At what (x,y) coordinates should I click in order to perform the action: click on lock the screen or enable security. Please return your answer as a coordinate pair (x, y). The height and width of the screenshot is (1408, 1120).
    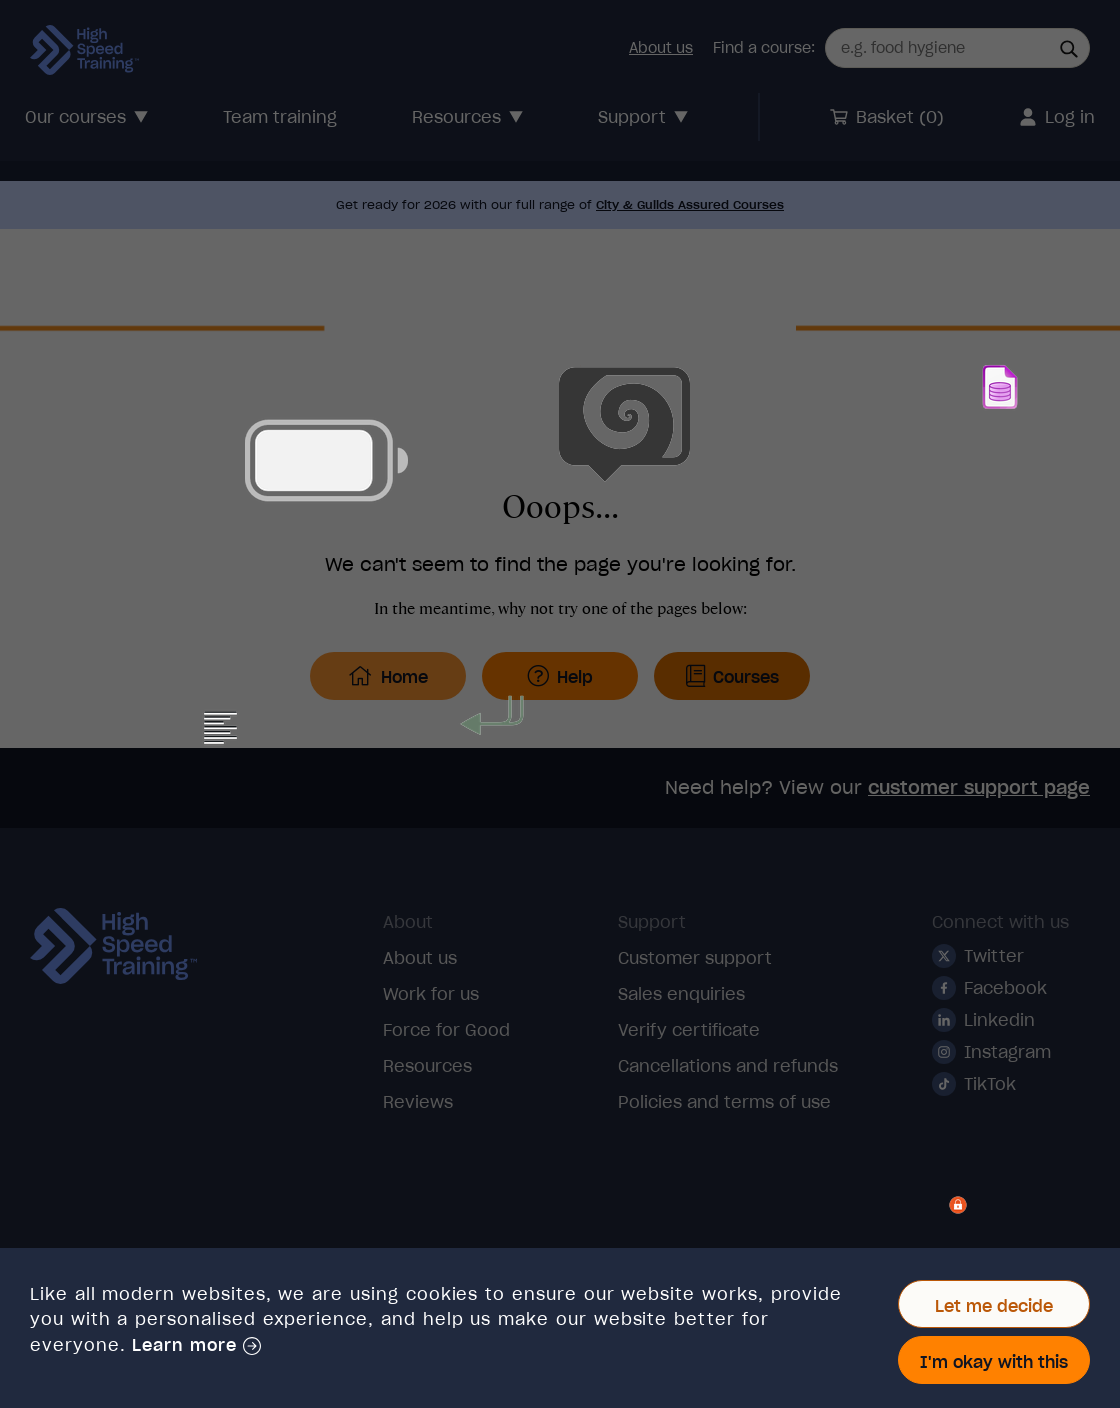
    Looking at the image, I should click on (958, 1205).